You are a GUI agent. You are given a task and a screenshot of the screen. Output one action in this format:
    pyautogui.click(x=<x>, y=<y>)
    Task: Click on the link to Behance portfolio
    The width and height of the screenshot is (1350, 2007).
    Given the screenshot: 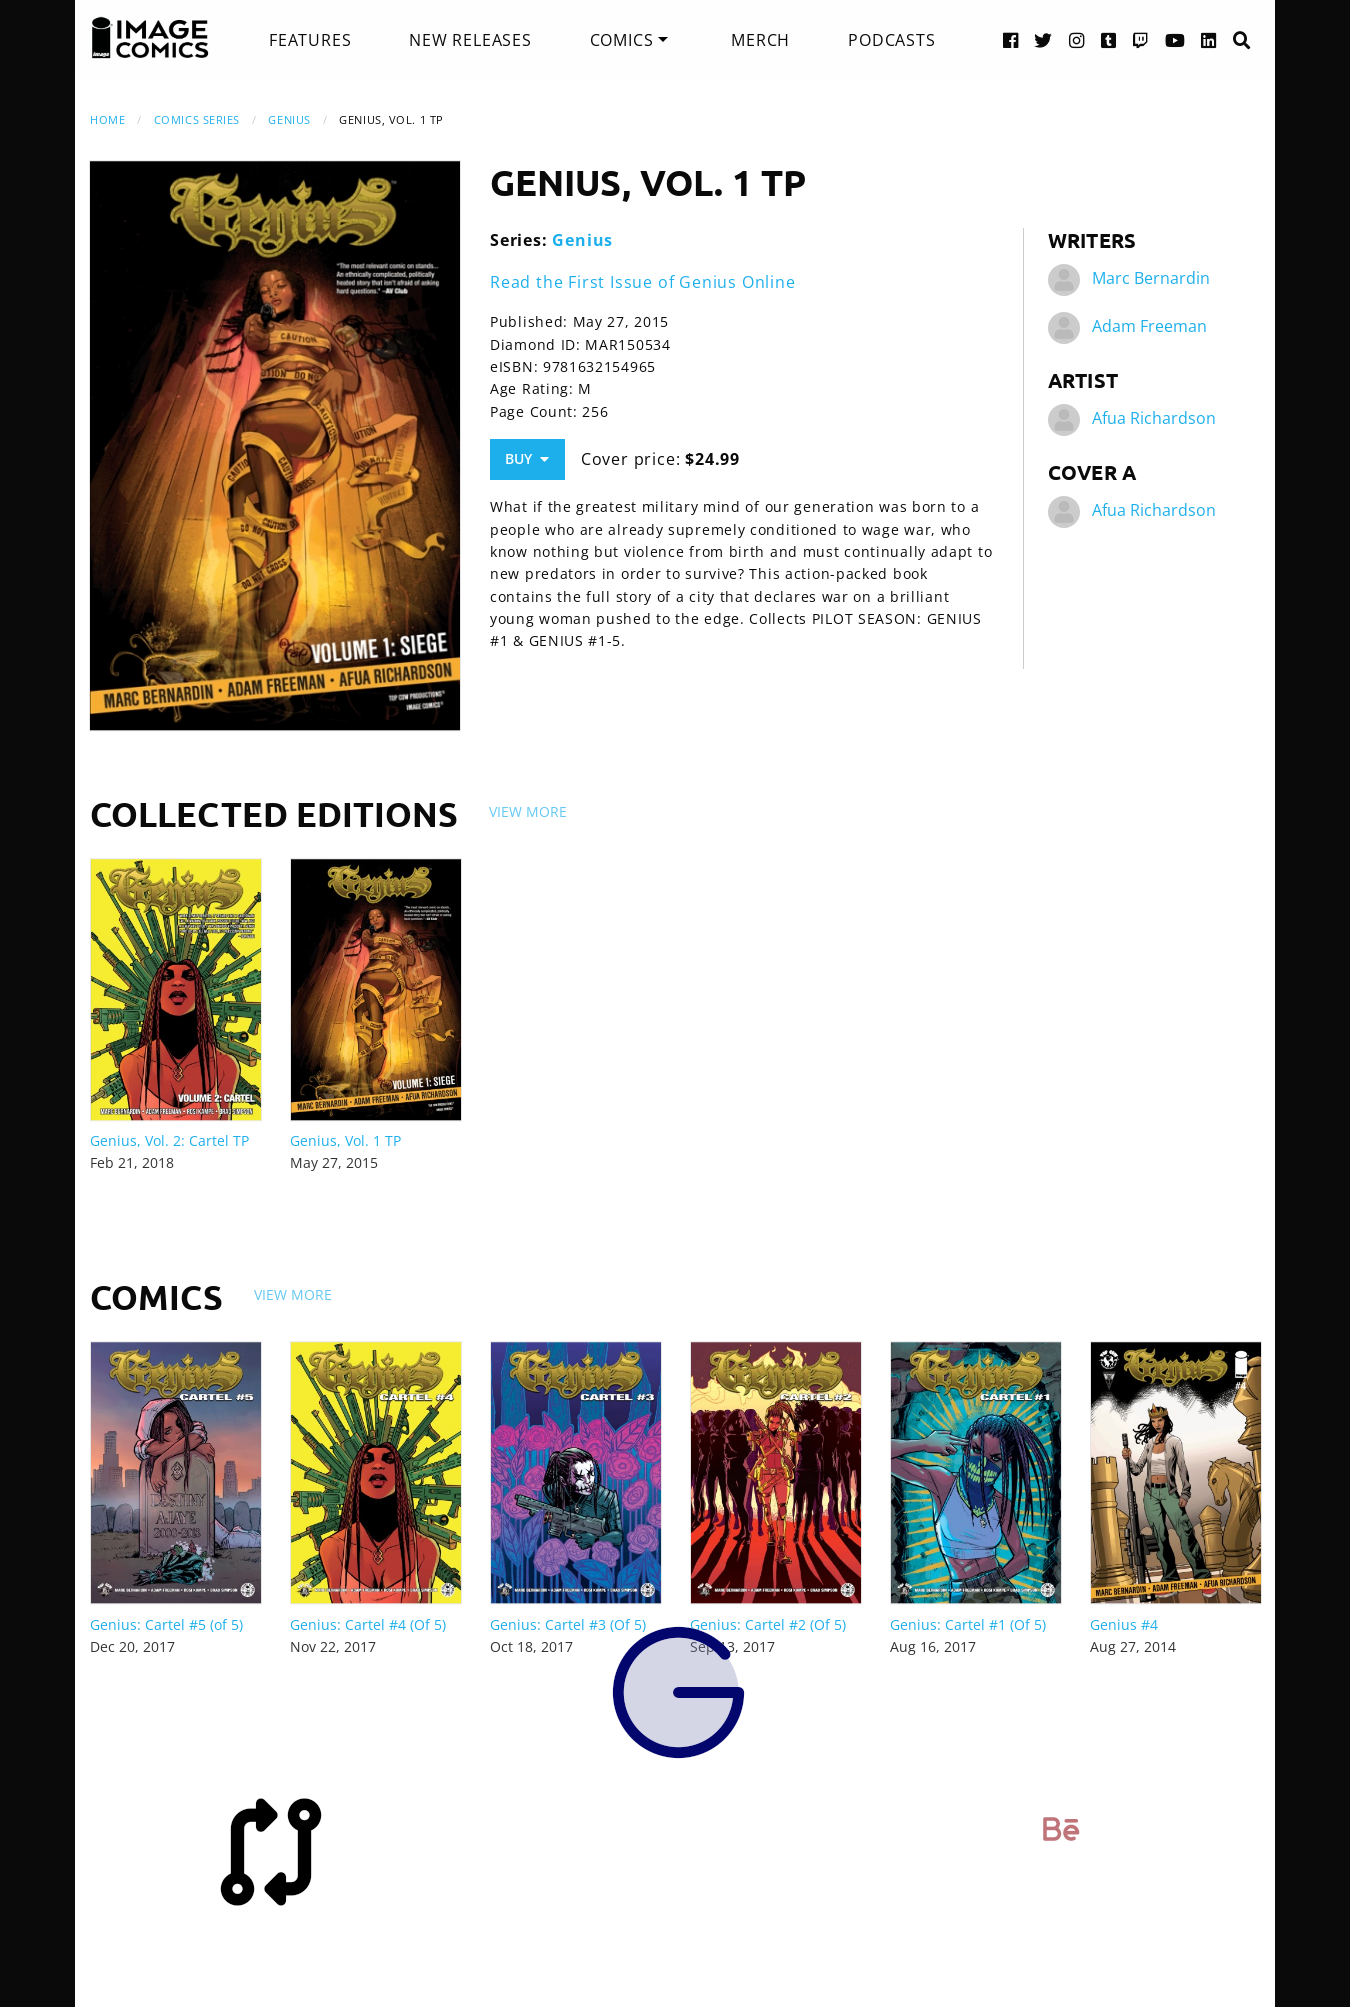 What is the action you would take?
    pyautogui.click(x=1060, y=1829)
    